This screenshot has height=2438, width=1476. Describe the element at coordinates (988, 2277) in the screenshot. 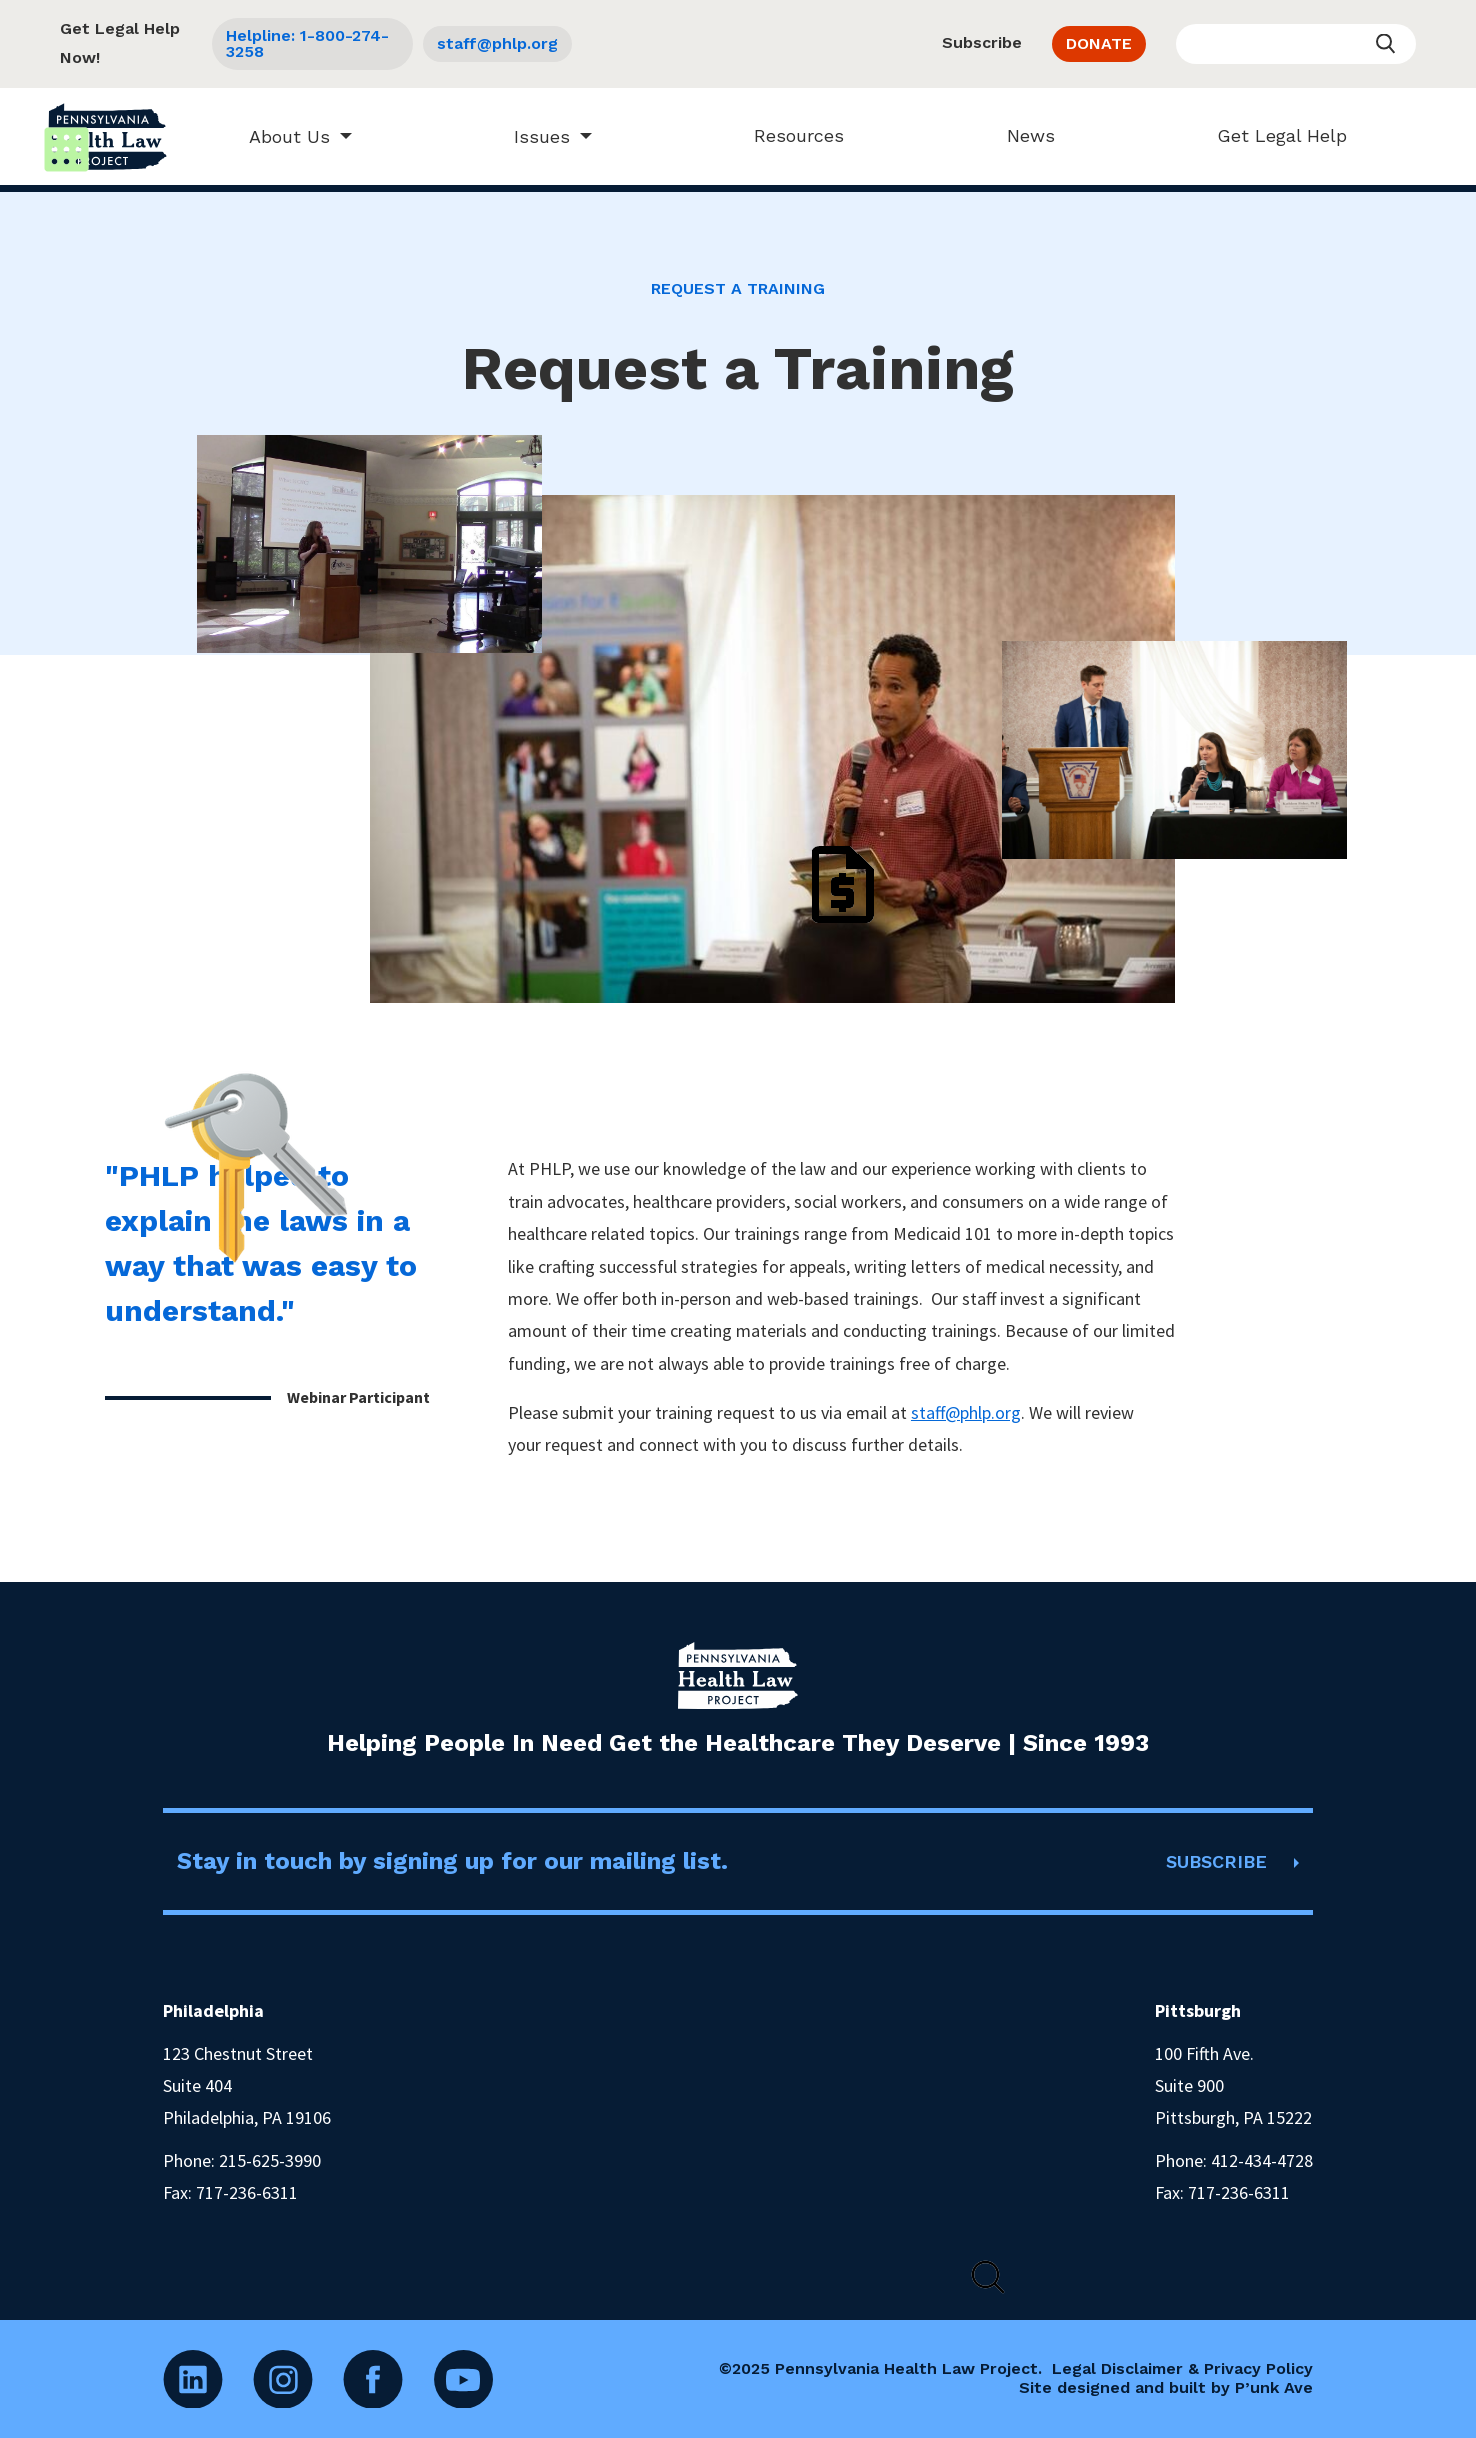

I see `search for content or items` at that location.